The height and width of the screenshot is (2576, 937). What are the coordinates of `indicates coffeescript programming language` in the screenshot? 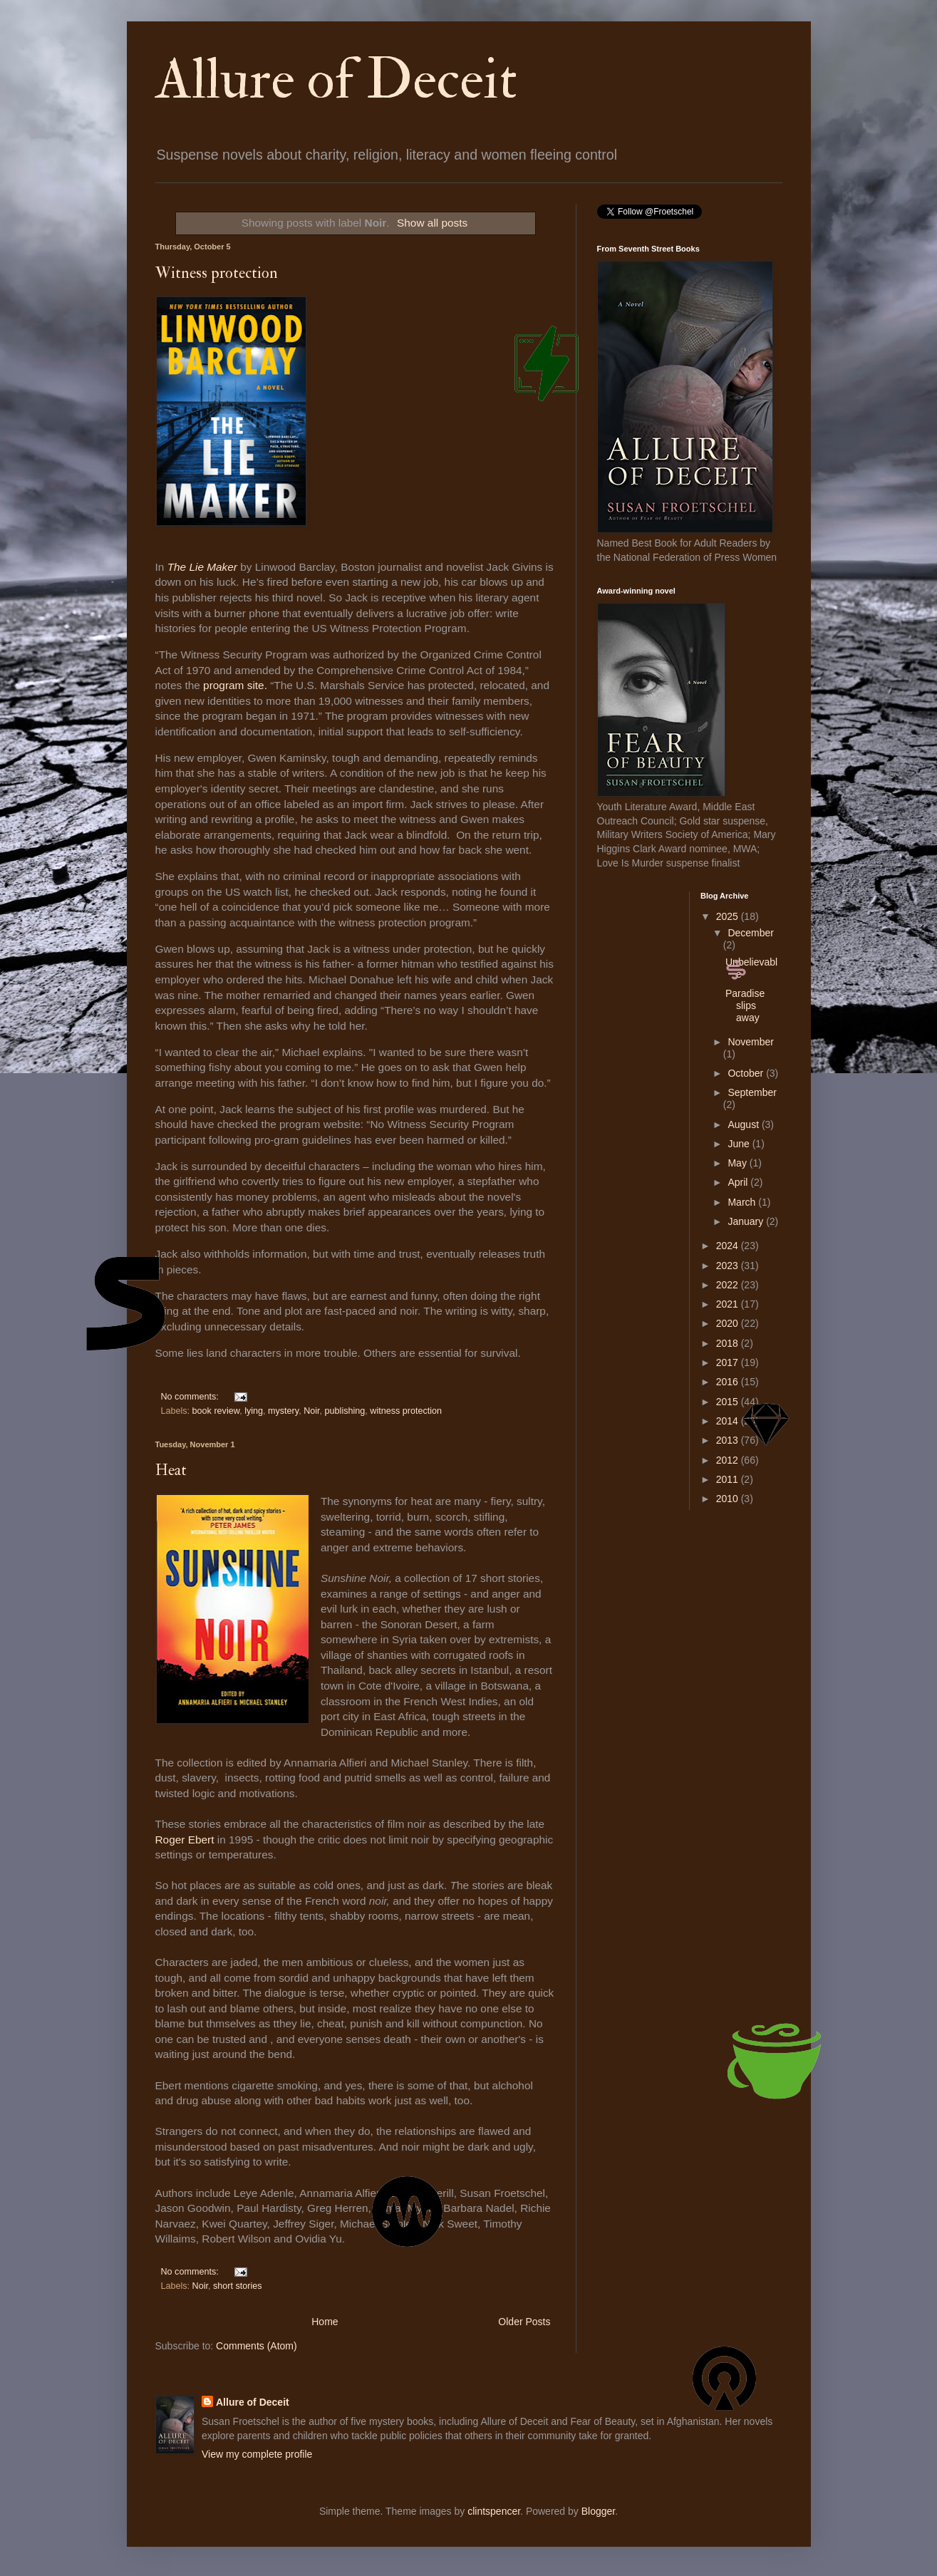 It's located at (774, 2061).